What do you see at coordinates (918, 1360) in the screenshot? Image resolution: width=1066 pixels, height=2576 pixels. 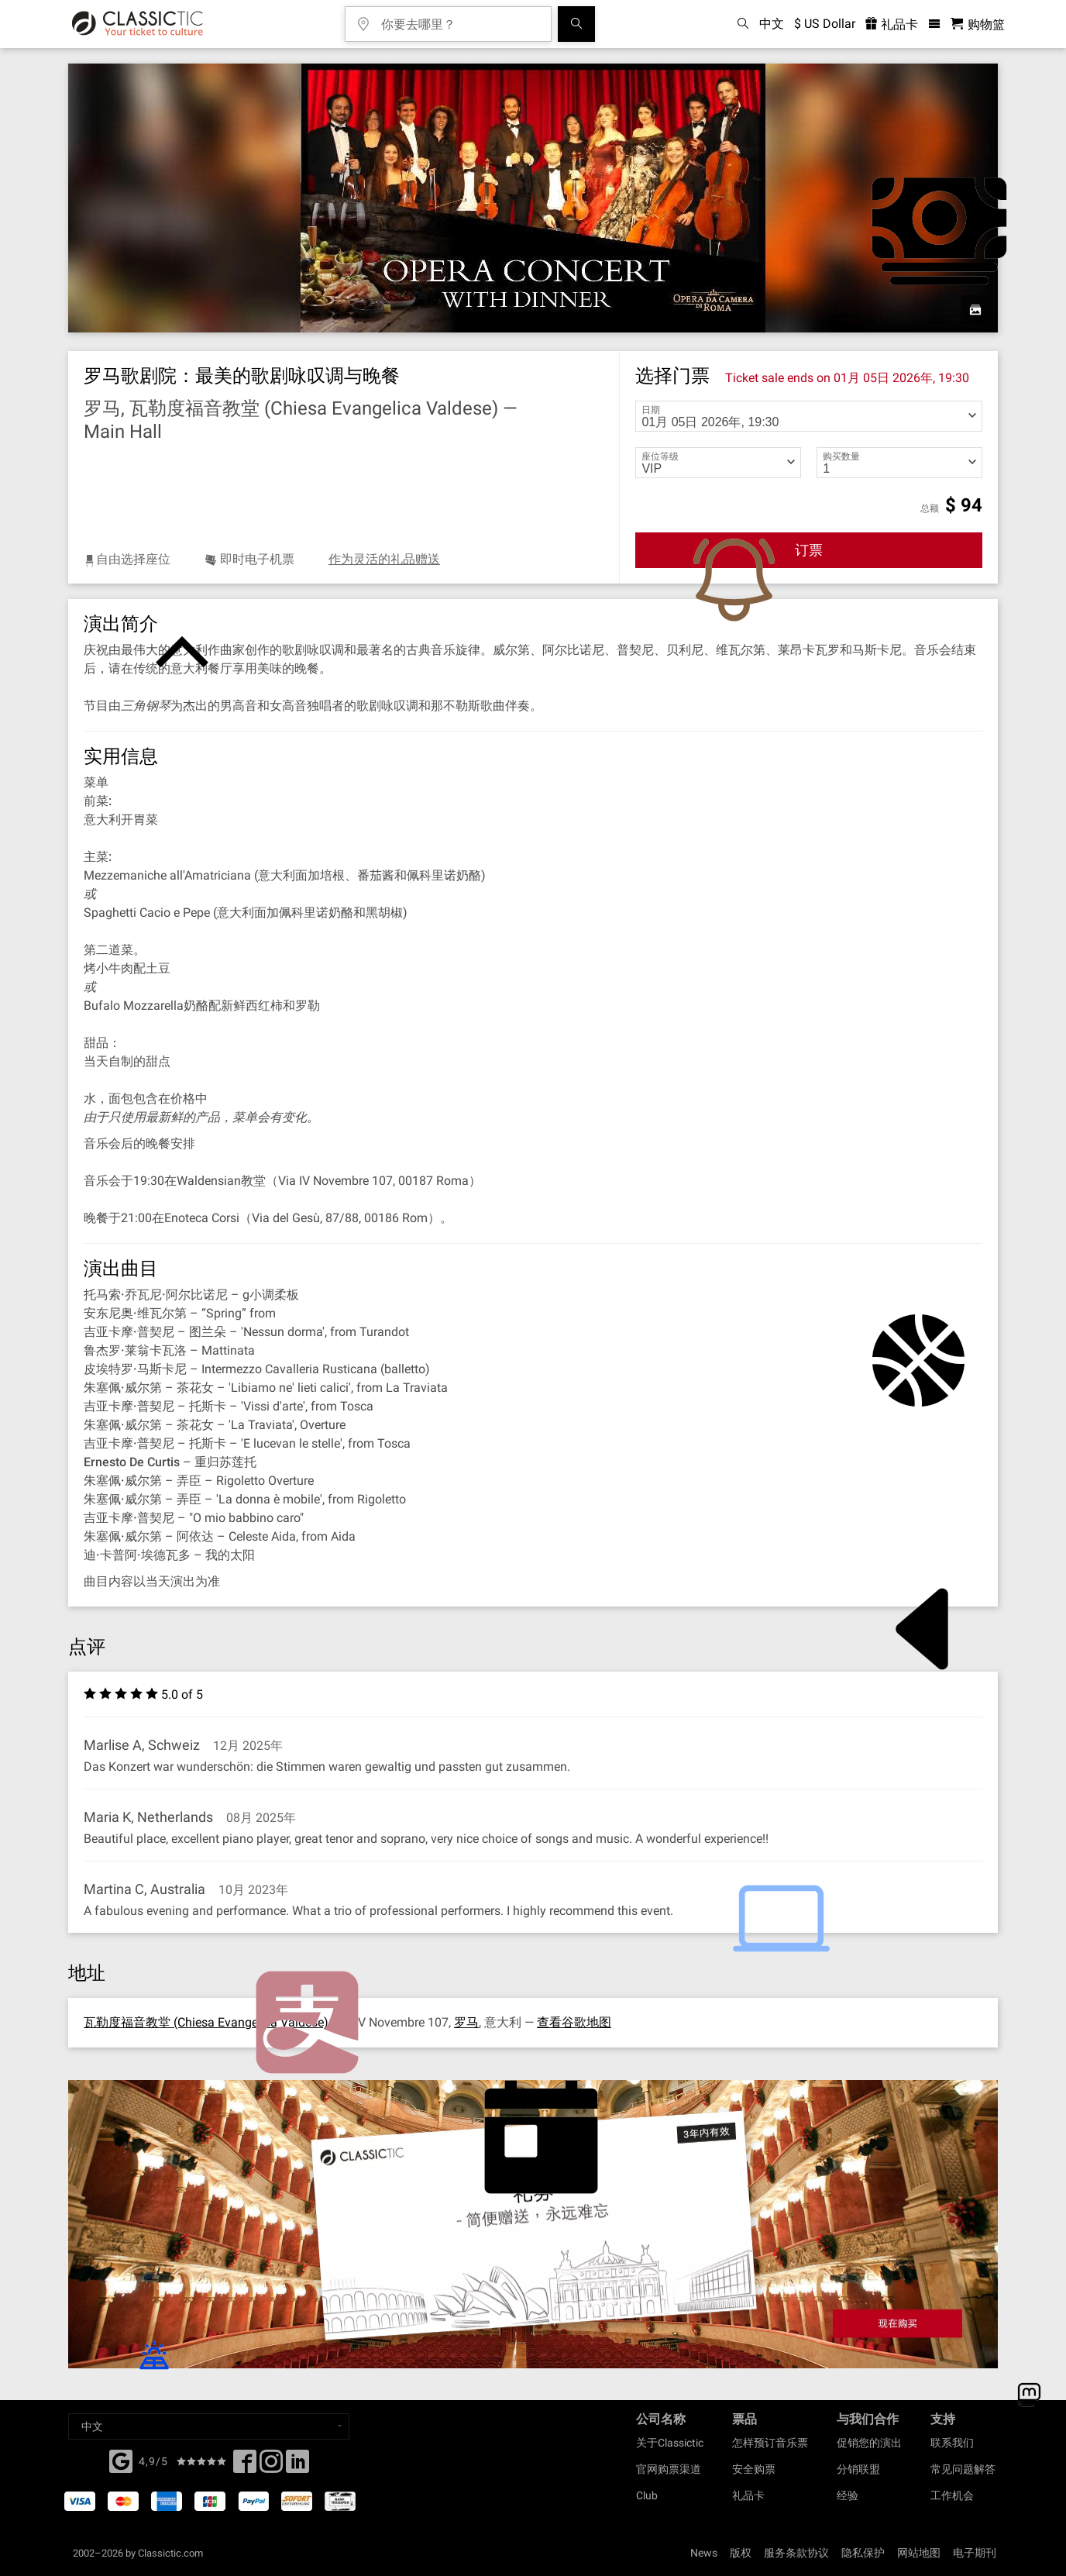 I see `access sports or basketball-related content` at bounding box center [918, 1360].